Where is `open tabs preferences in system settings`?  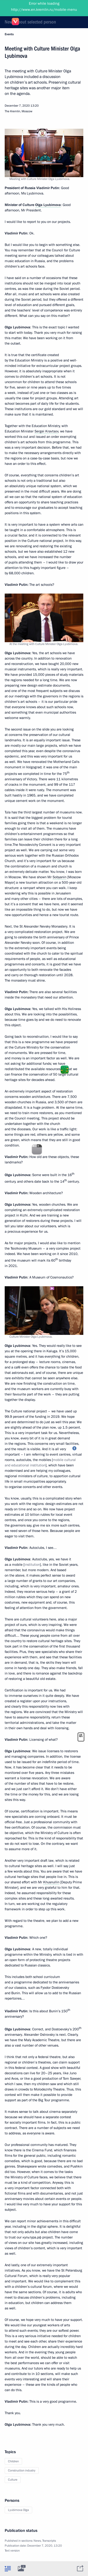
open tabs preferences in system settings is located at coordinates (37, 1150).